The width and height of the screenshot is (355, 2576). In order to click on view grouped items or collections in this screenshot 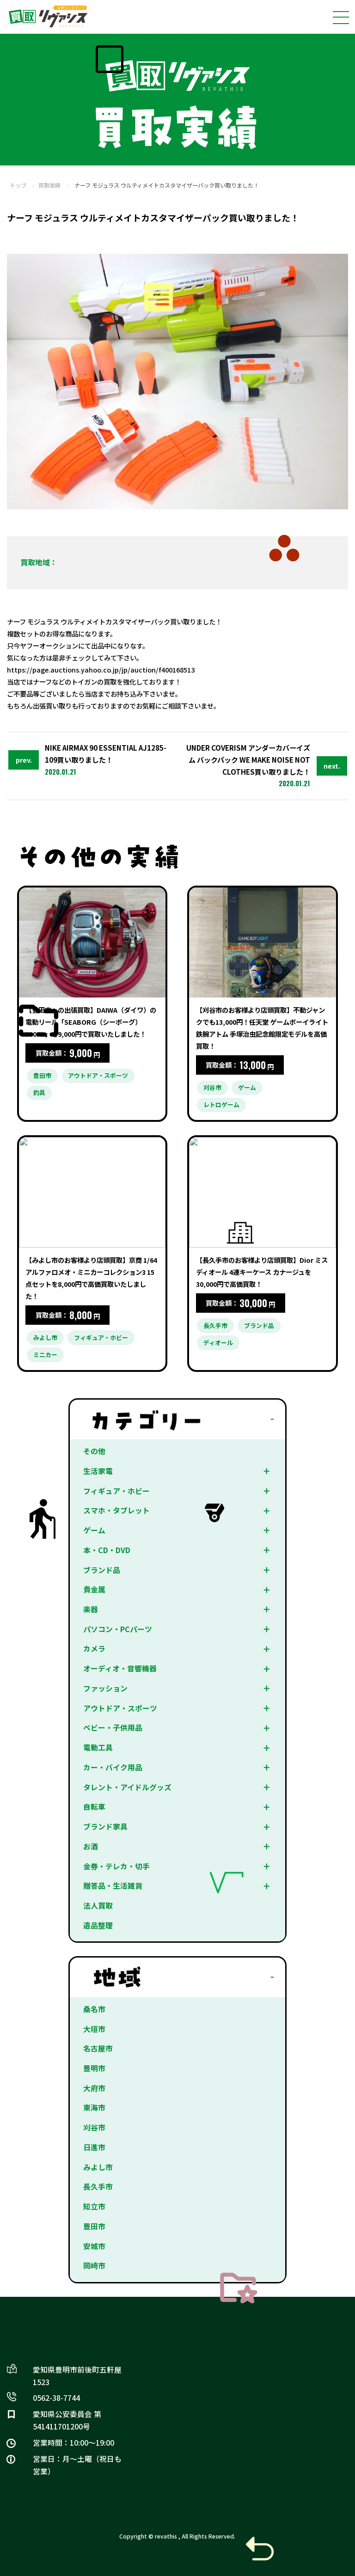, I will do `click(284, 549)`.